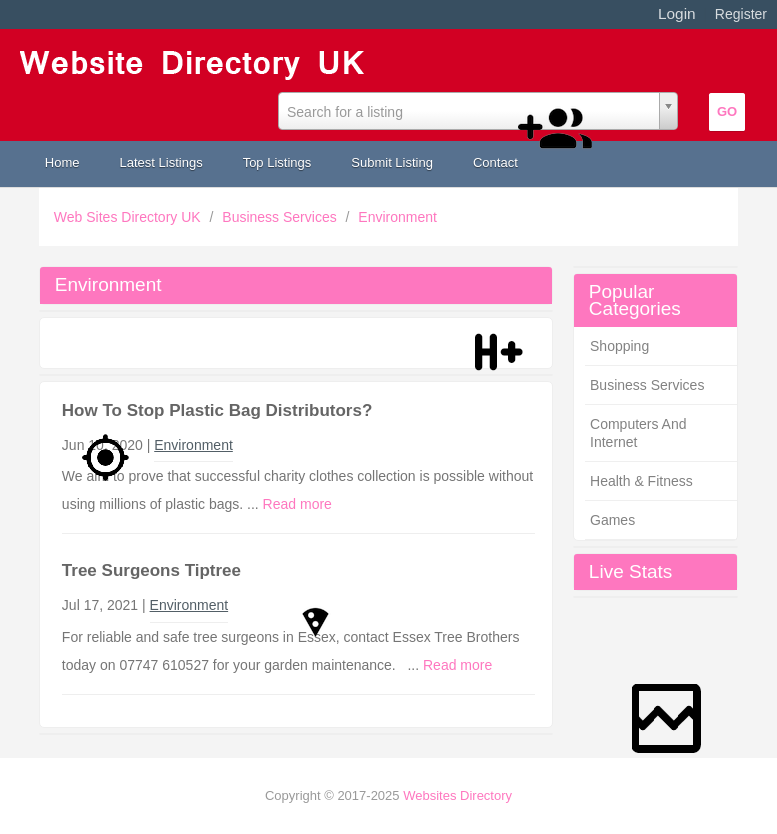 This screenshot has width=777, height=834. I want to click on indicates an image failed to load, so click(666, 718).